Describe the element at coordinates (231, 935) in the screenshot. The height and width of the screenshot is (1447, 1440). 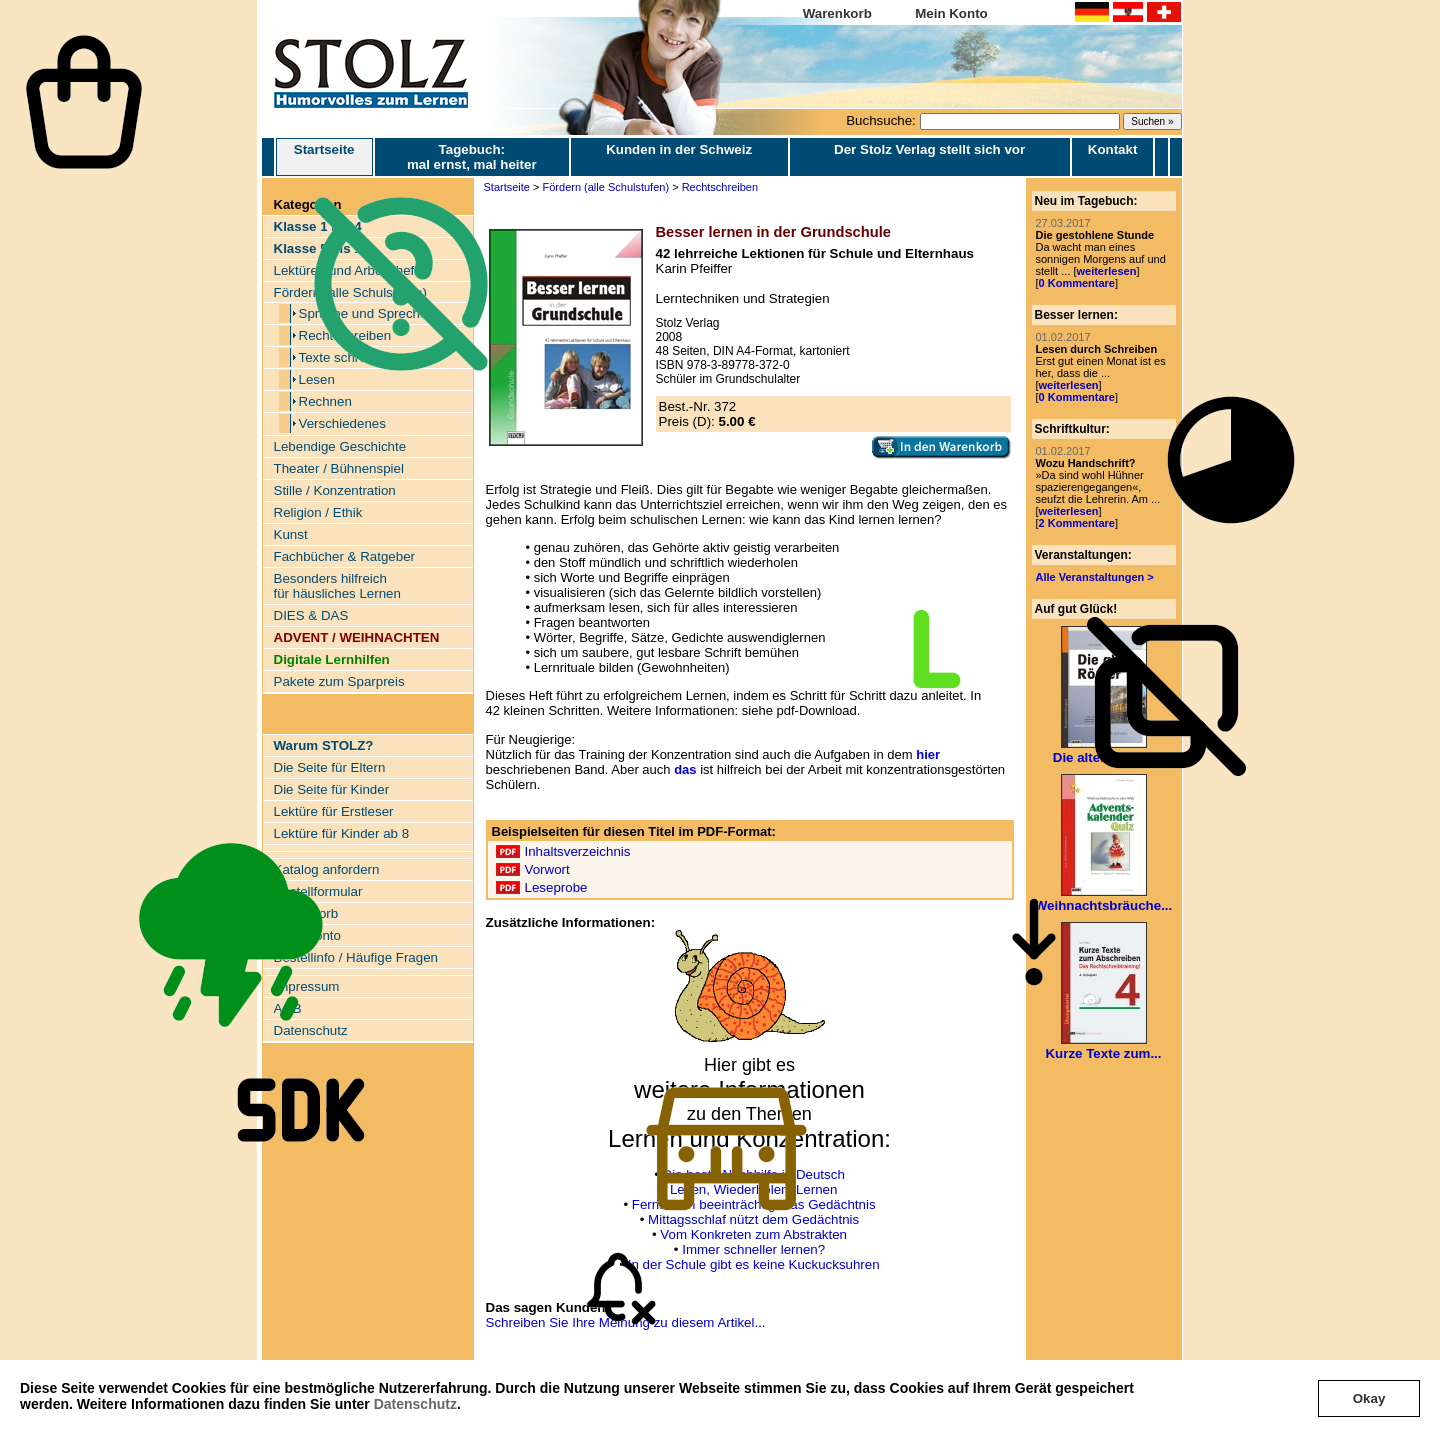
I see `indicates thunderstorm weather conditions` at that location.